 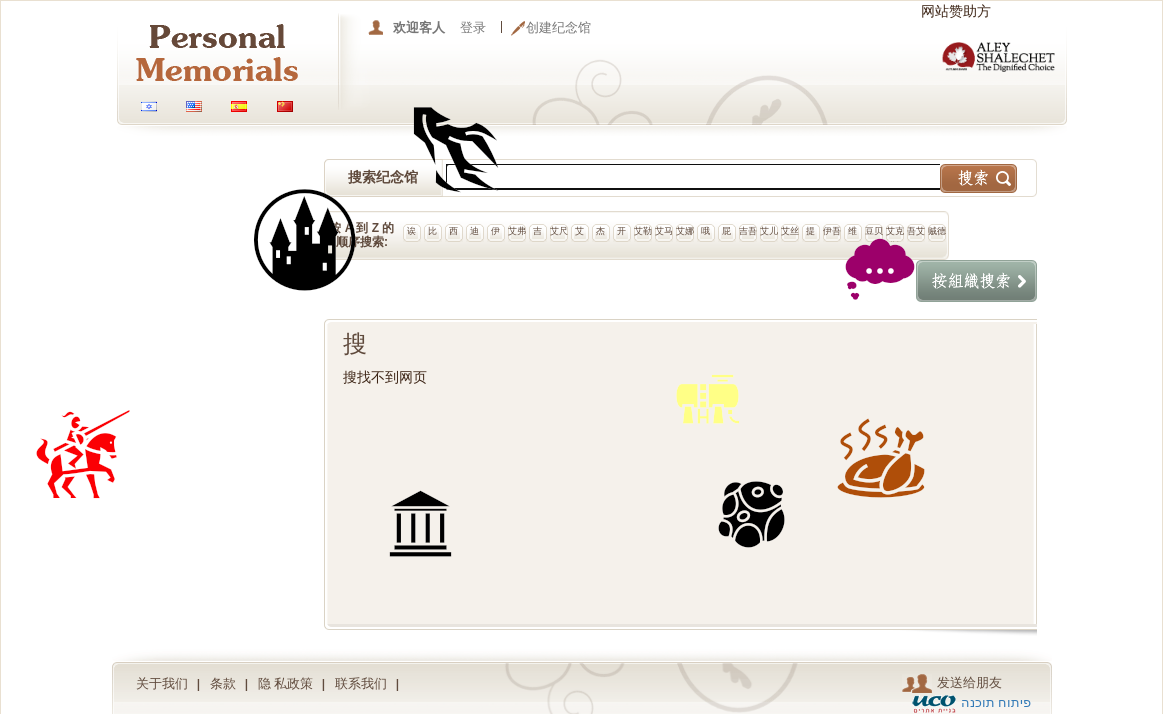 I want to click on a plant root or organic growth element, so click(x=456, y=149).